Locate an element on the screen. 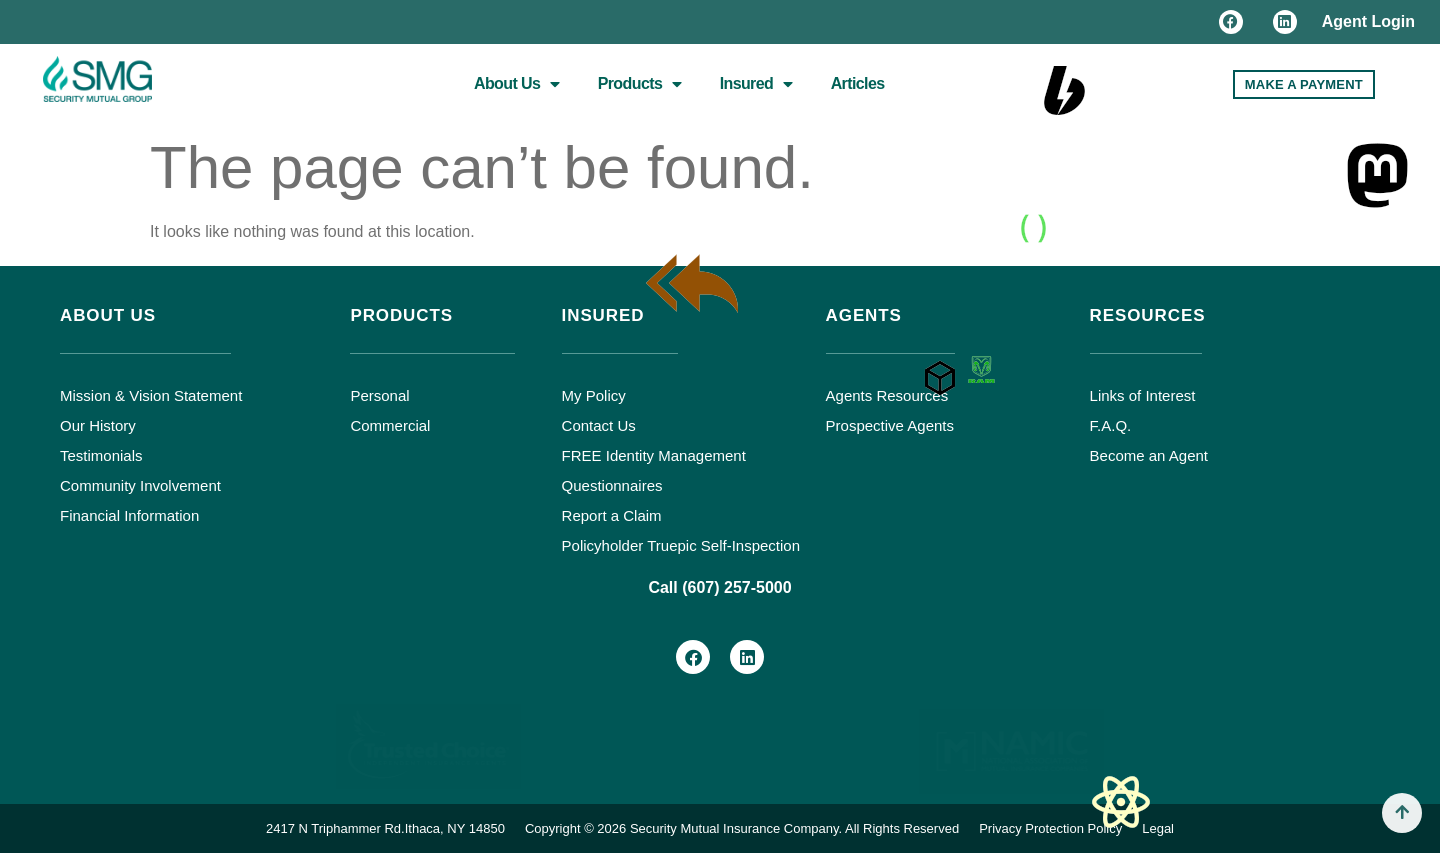 Image resolution: width=1440 pixels, height=853 pixels. open Mastodon app is located at coordinates (1376, 175).